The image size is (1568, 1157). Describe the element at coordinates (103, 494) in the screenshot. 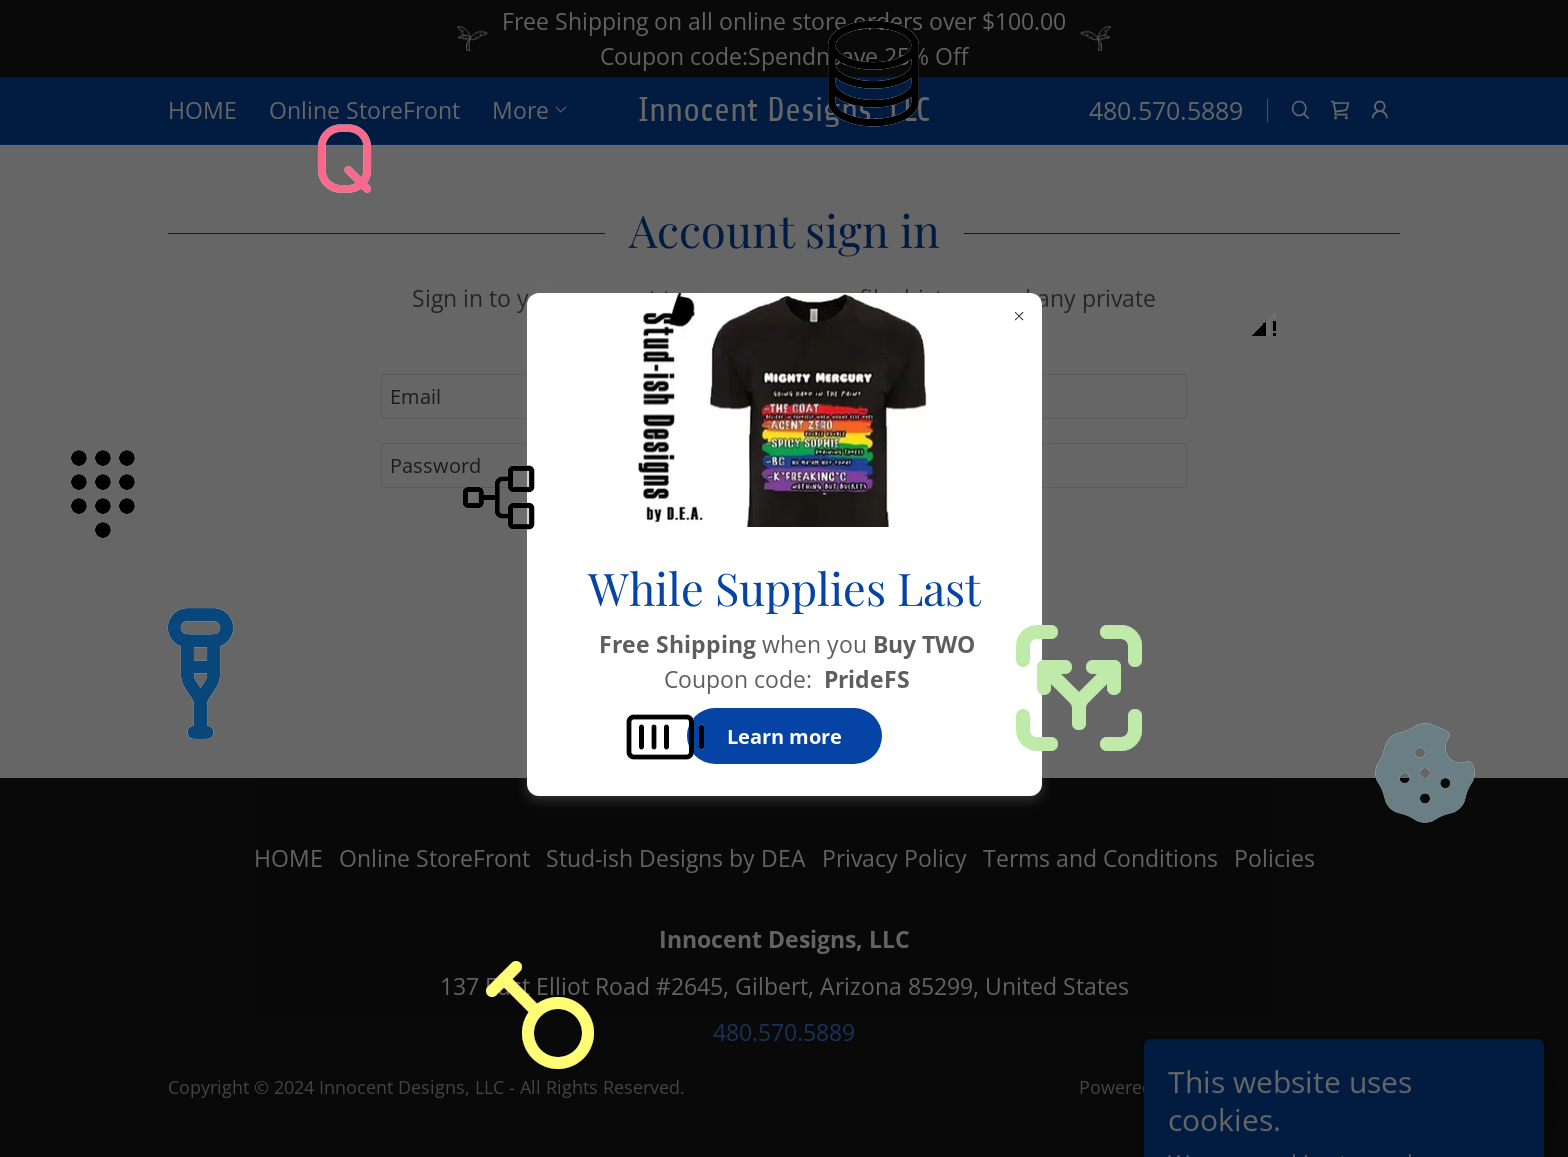

I see `open the phone dialpad` at that location.